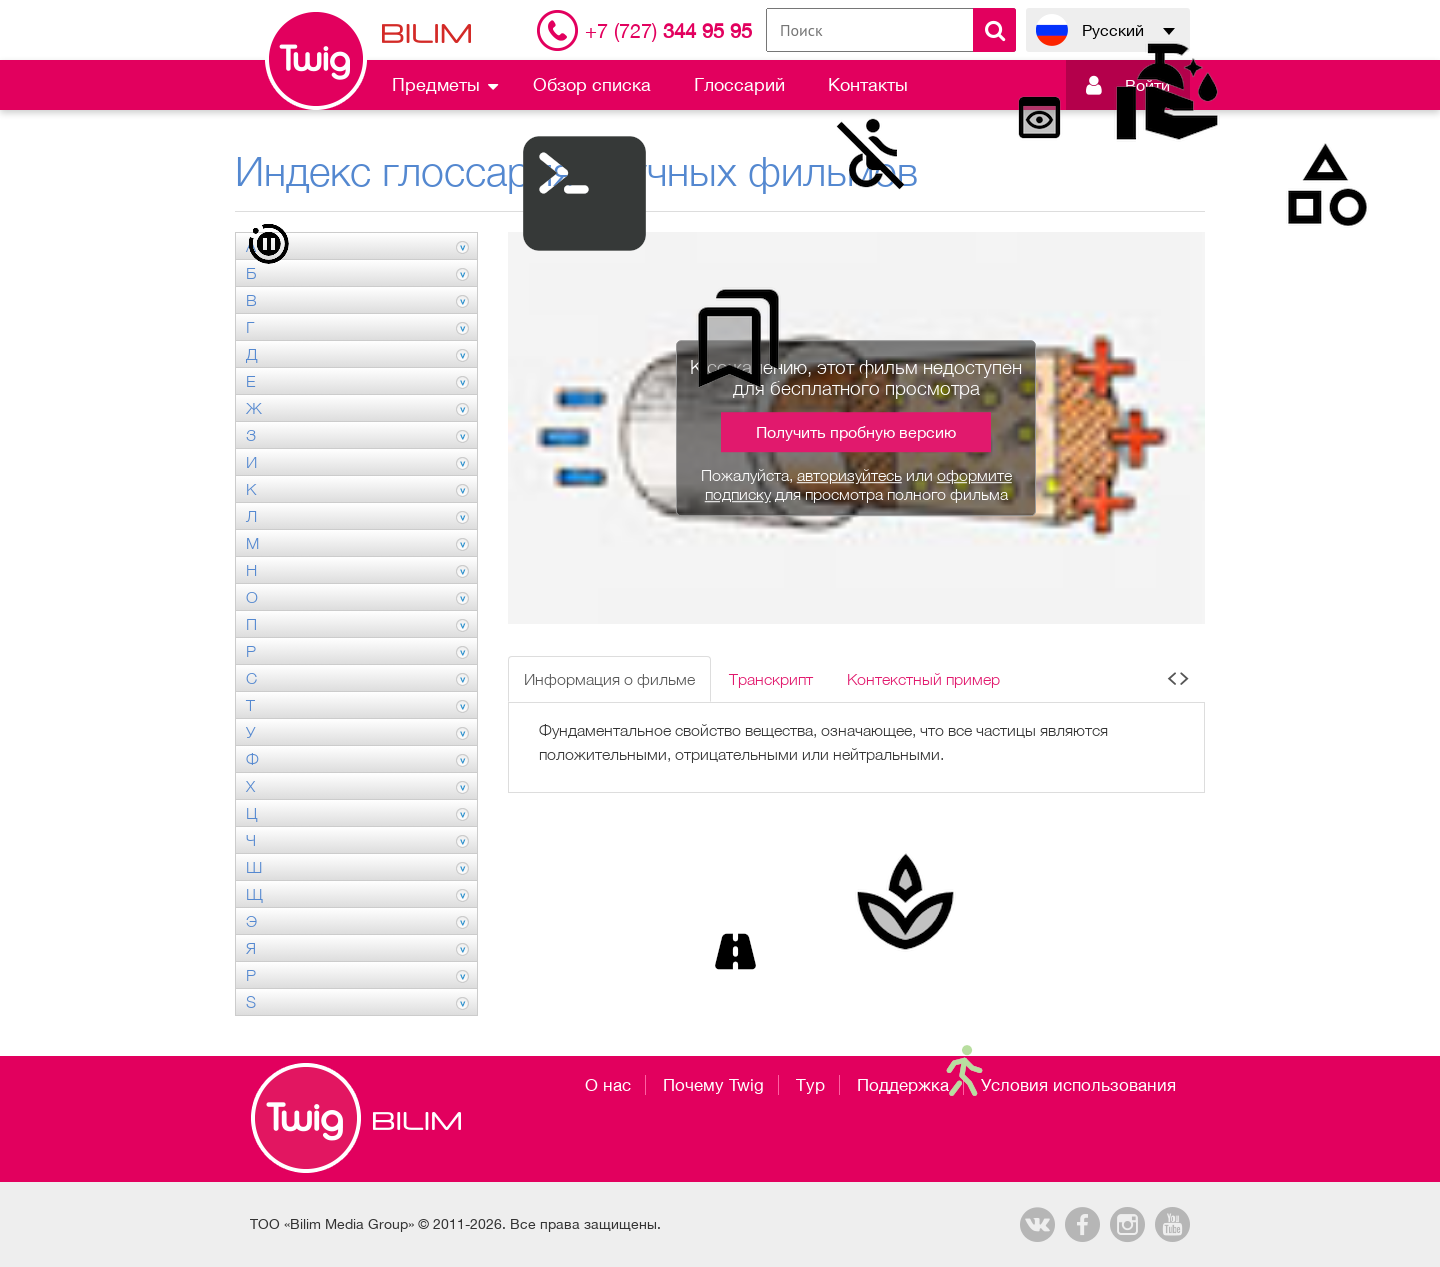 This screenshot has width=1440, height=1267. Describe the element at coordinates (905, 901) in the screenshot. I see `access spa or wellness services` at that location.